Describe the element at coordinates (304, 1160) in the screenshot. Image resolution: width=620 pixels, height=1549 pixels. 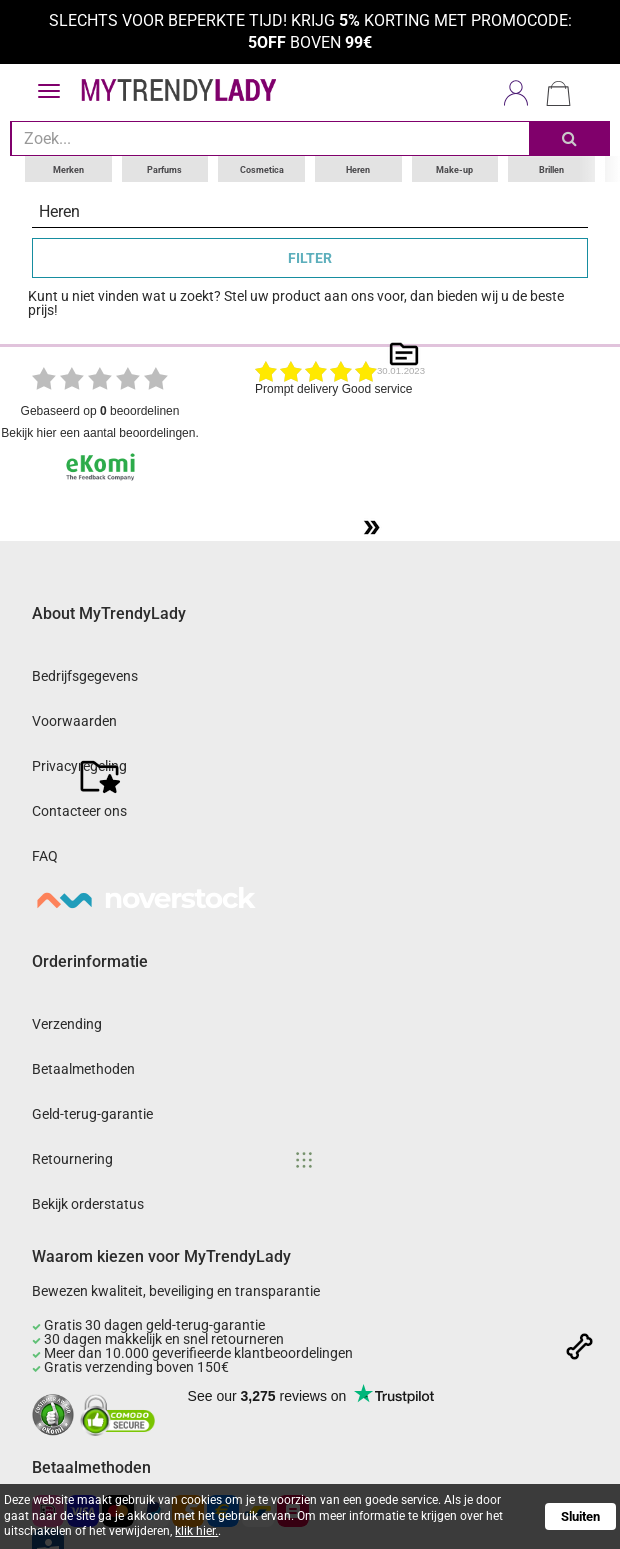
I see `open app grid or launcher` at that location.